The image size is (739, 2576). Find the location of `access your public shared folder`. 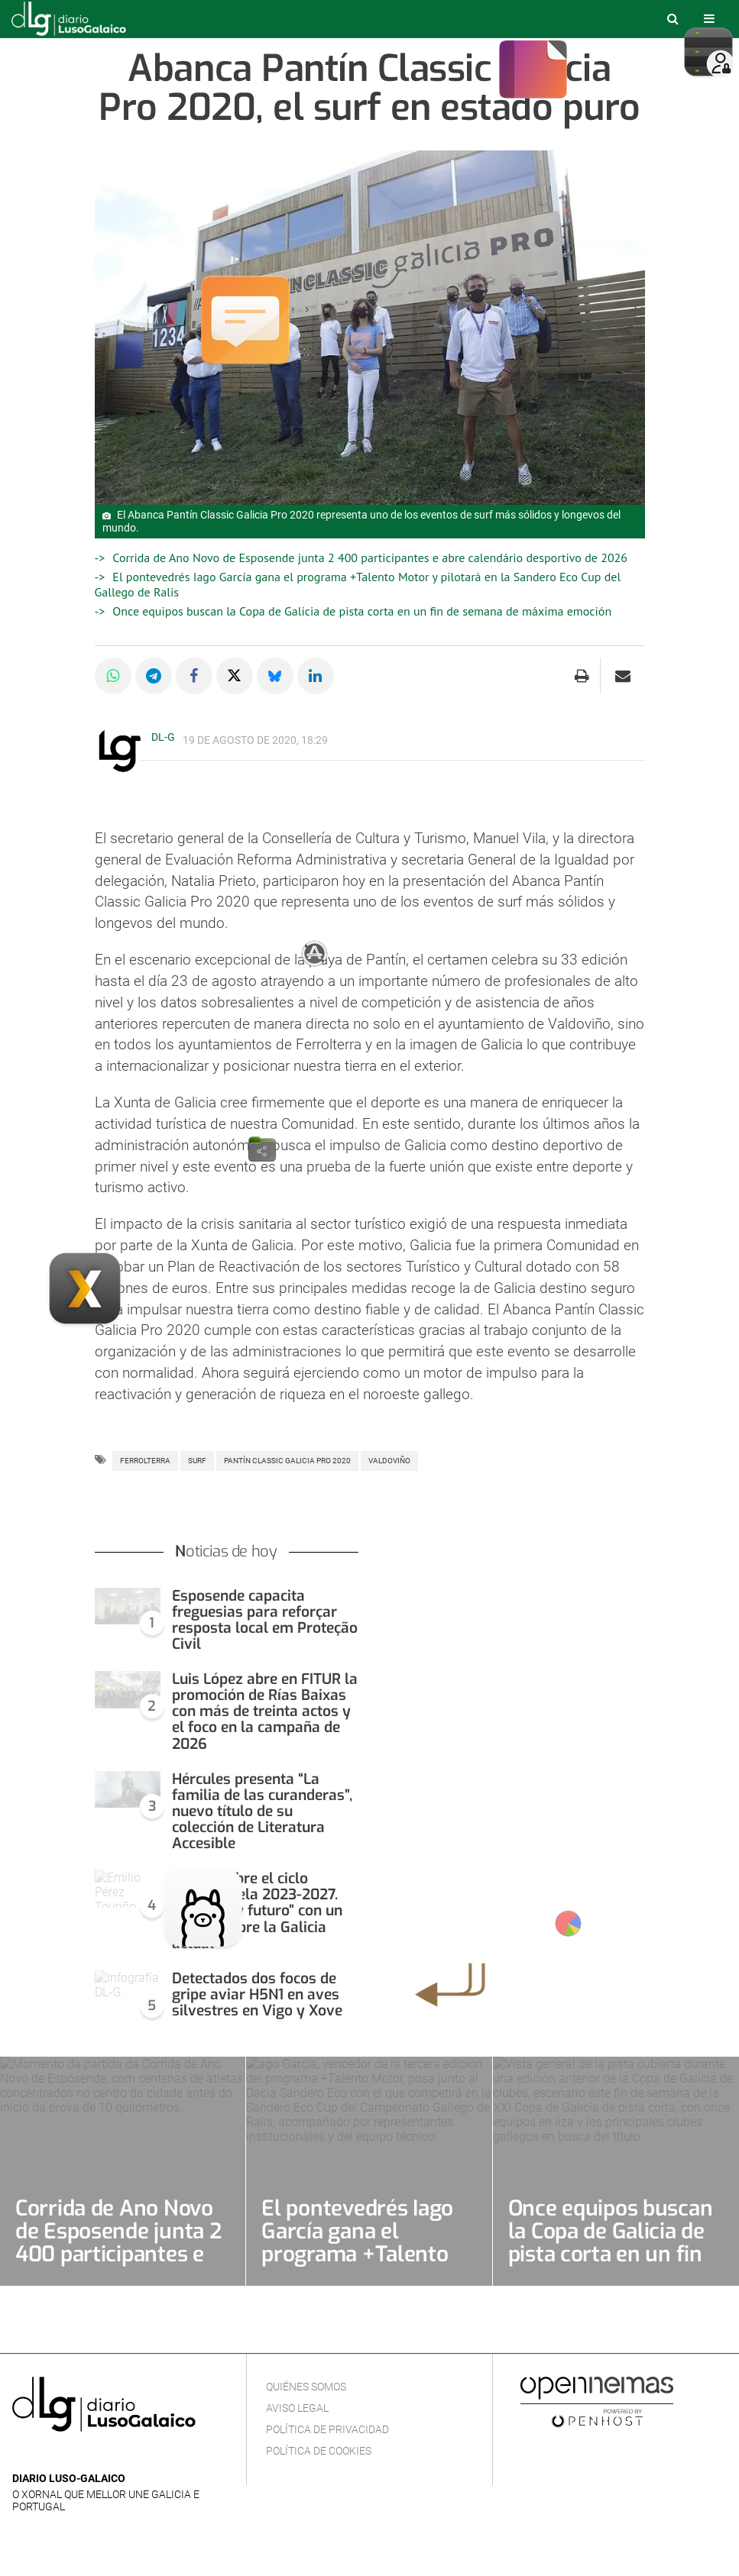

access your public shared folder is located at coordinates (262, 1149).